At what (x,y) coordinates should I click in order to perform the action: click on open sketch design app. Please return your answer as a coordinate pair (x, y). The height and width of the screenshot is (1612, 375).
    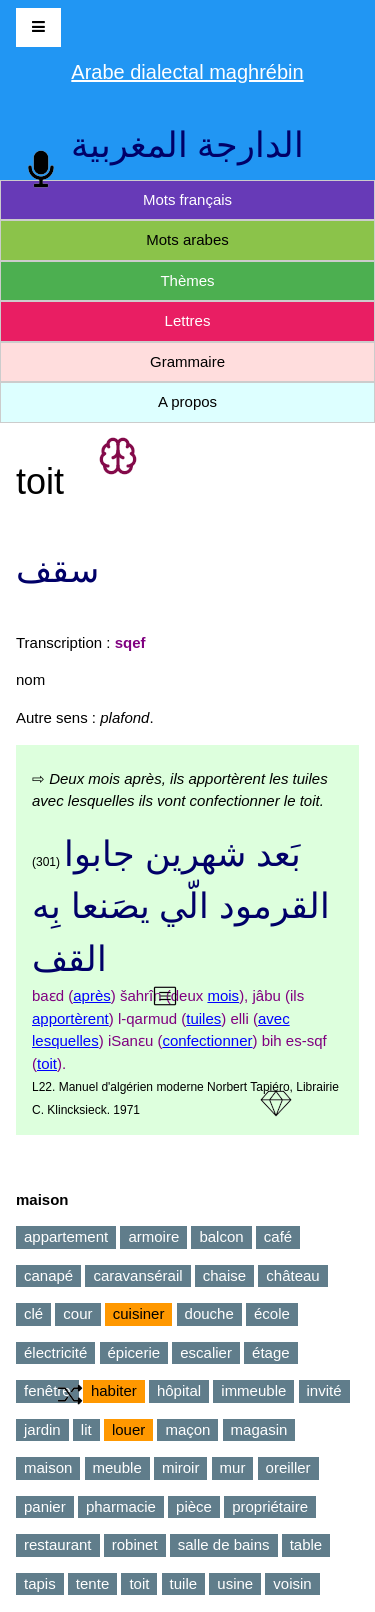
    Looking at the image, I should click on (276, 1103).